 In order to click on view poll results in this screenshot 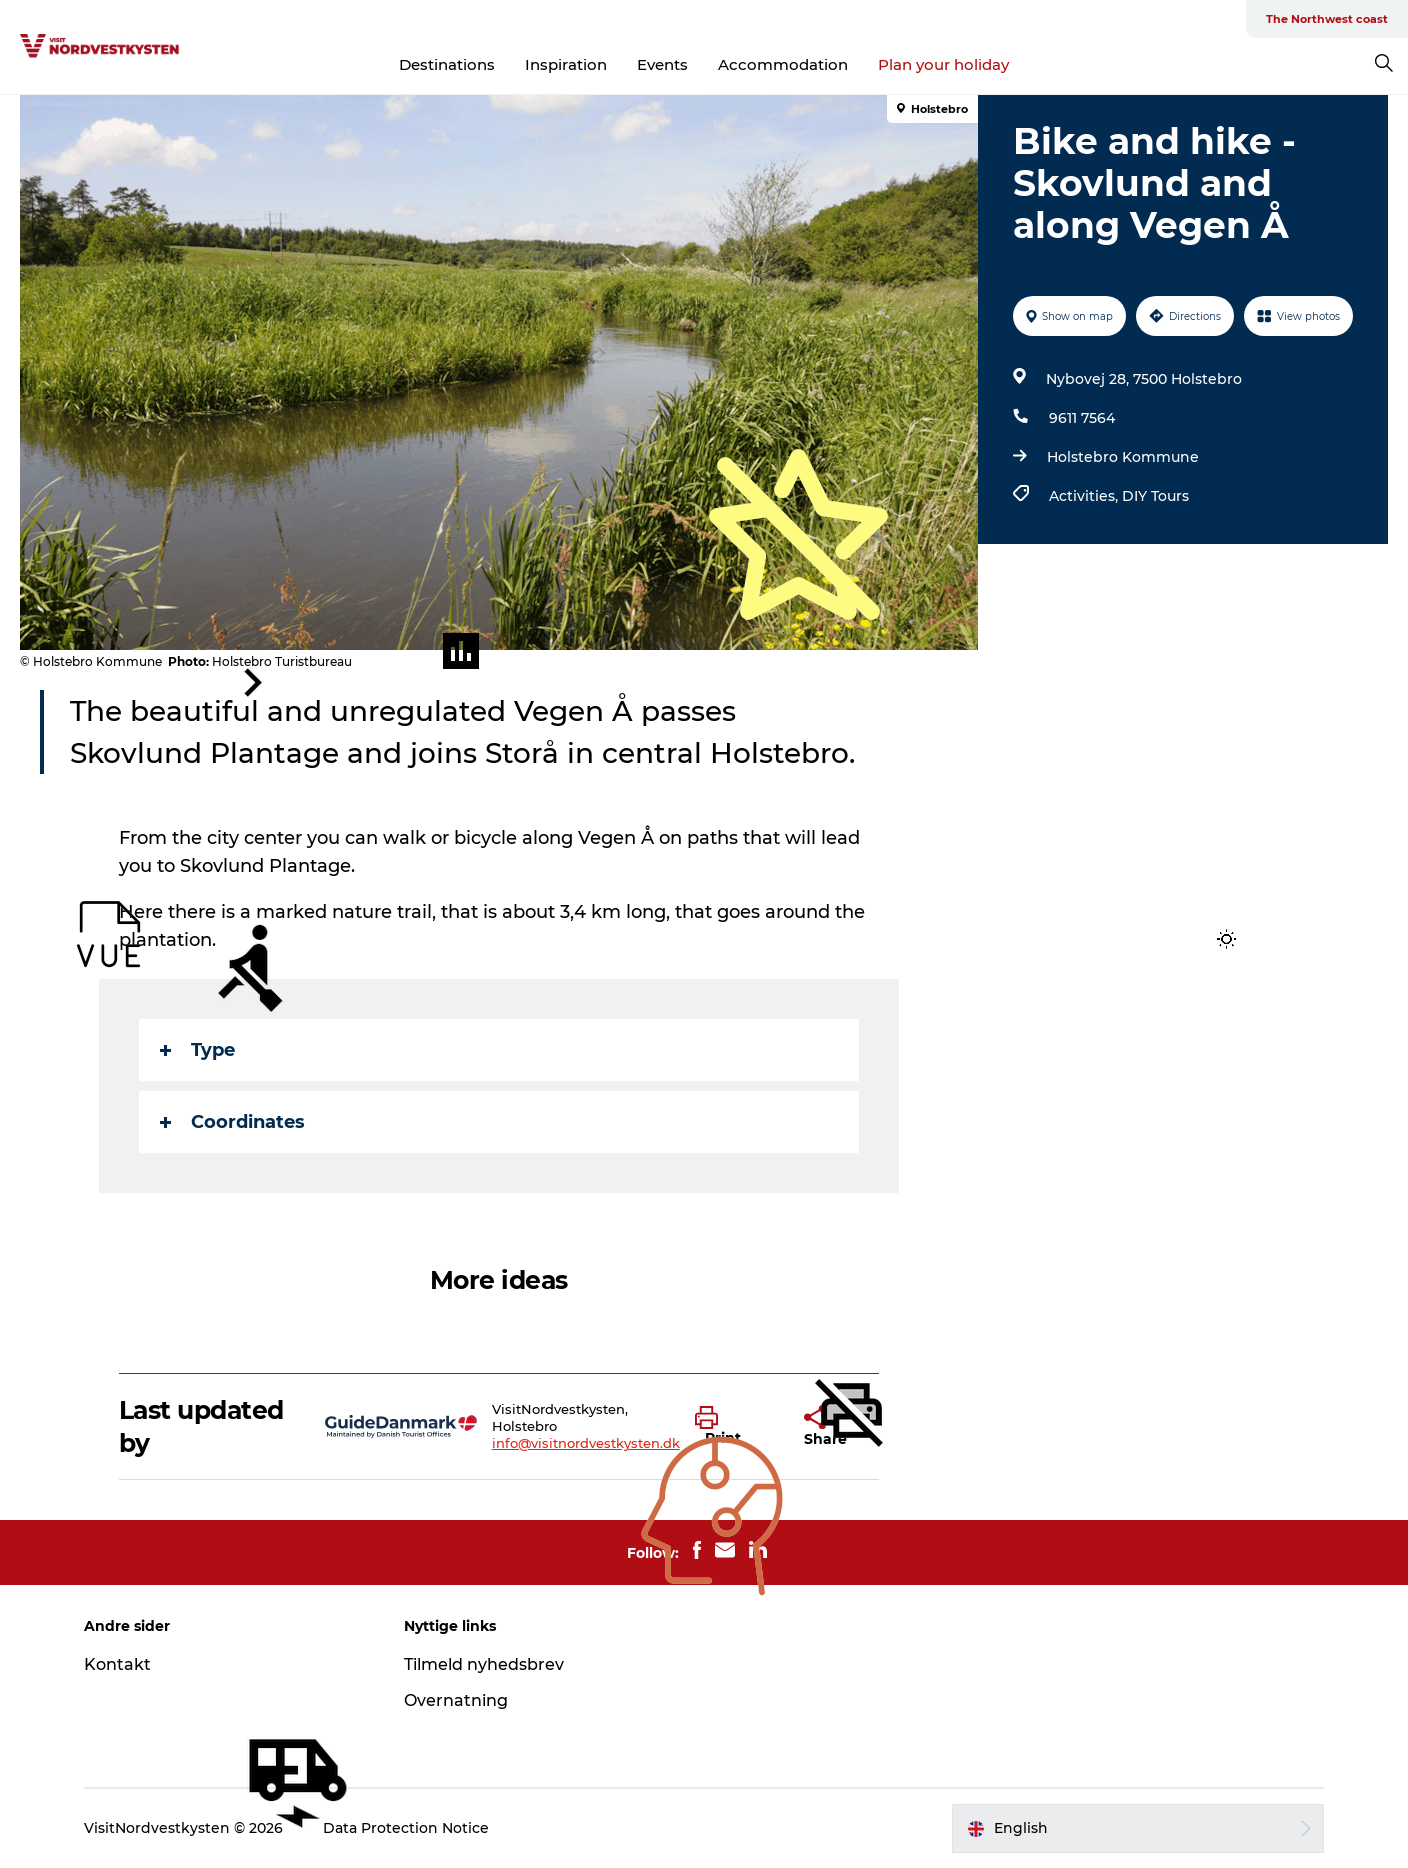, I will do `click(461, 651)`.